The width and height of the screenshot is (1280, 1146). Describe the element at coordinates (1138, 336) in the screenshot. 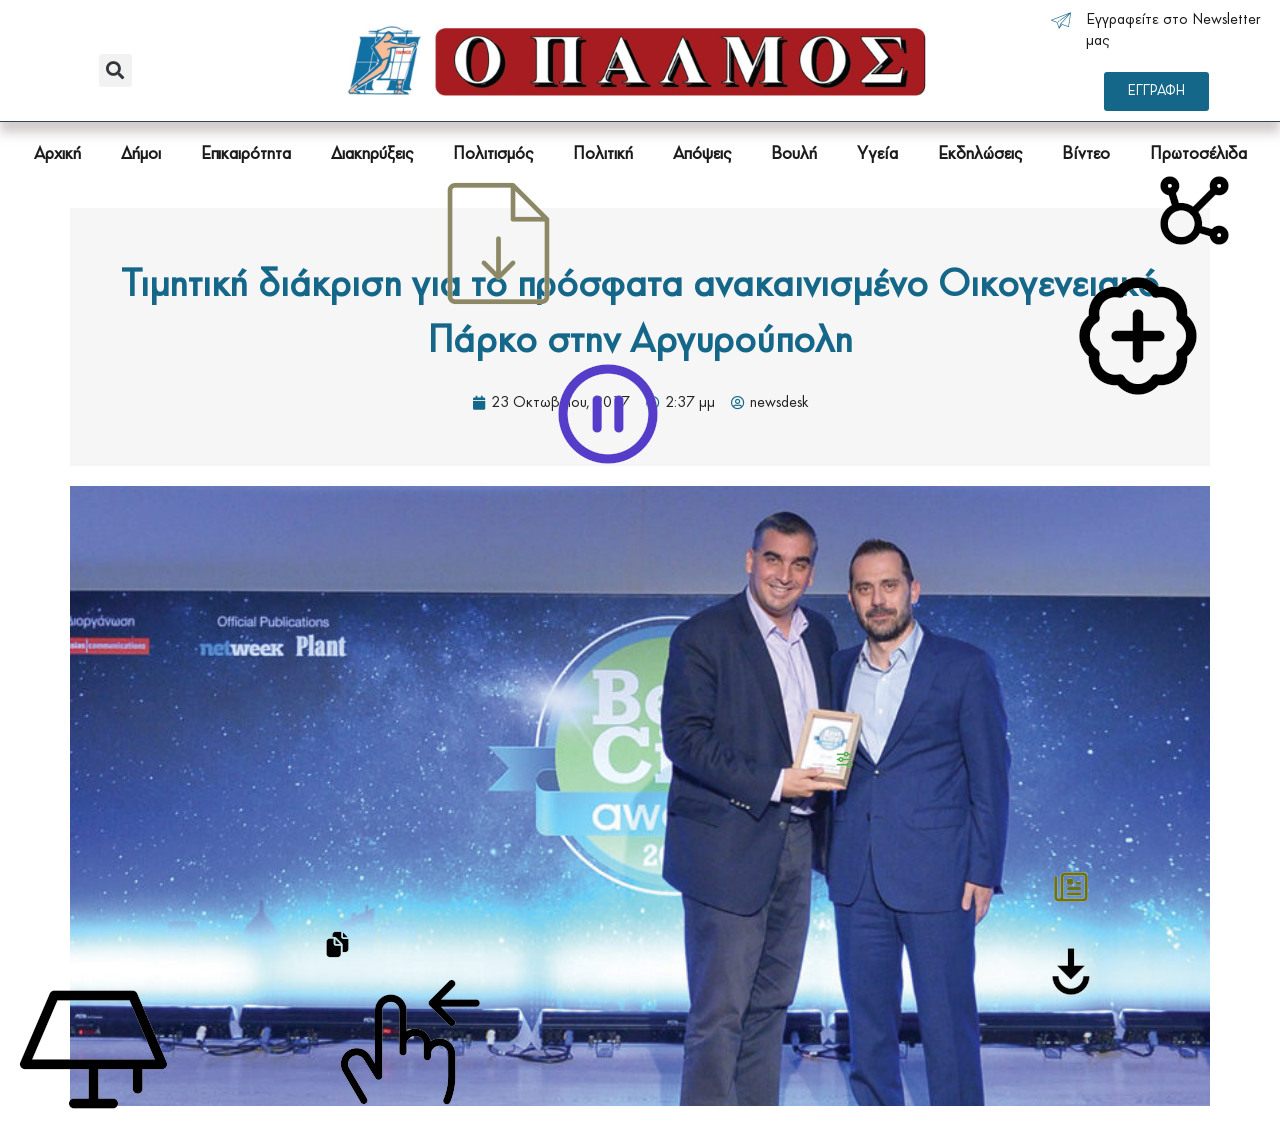

I see `add a new badge or achievement` at that location.